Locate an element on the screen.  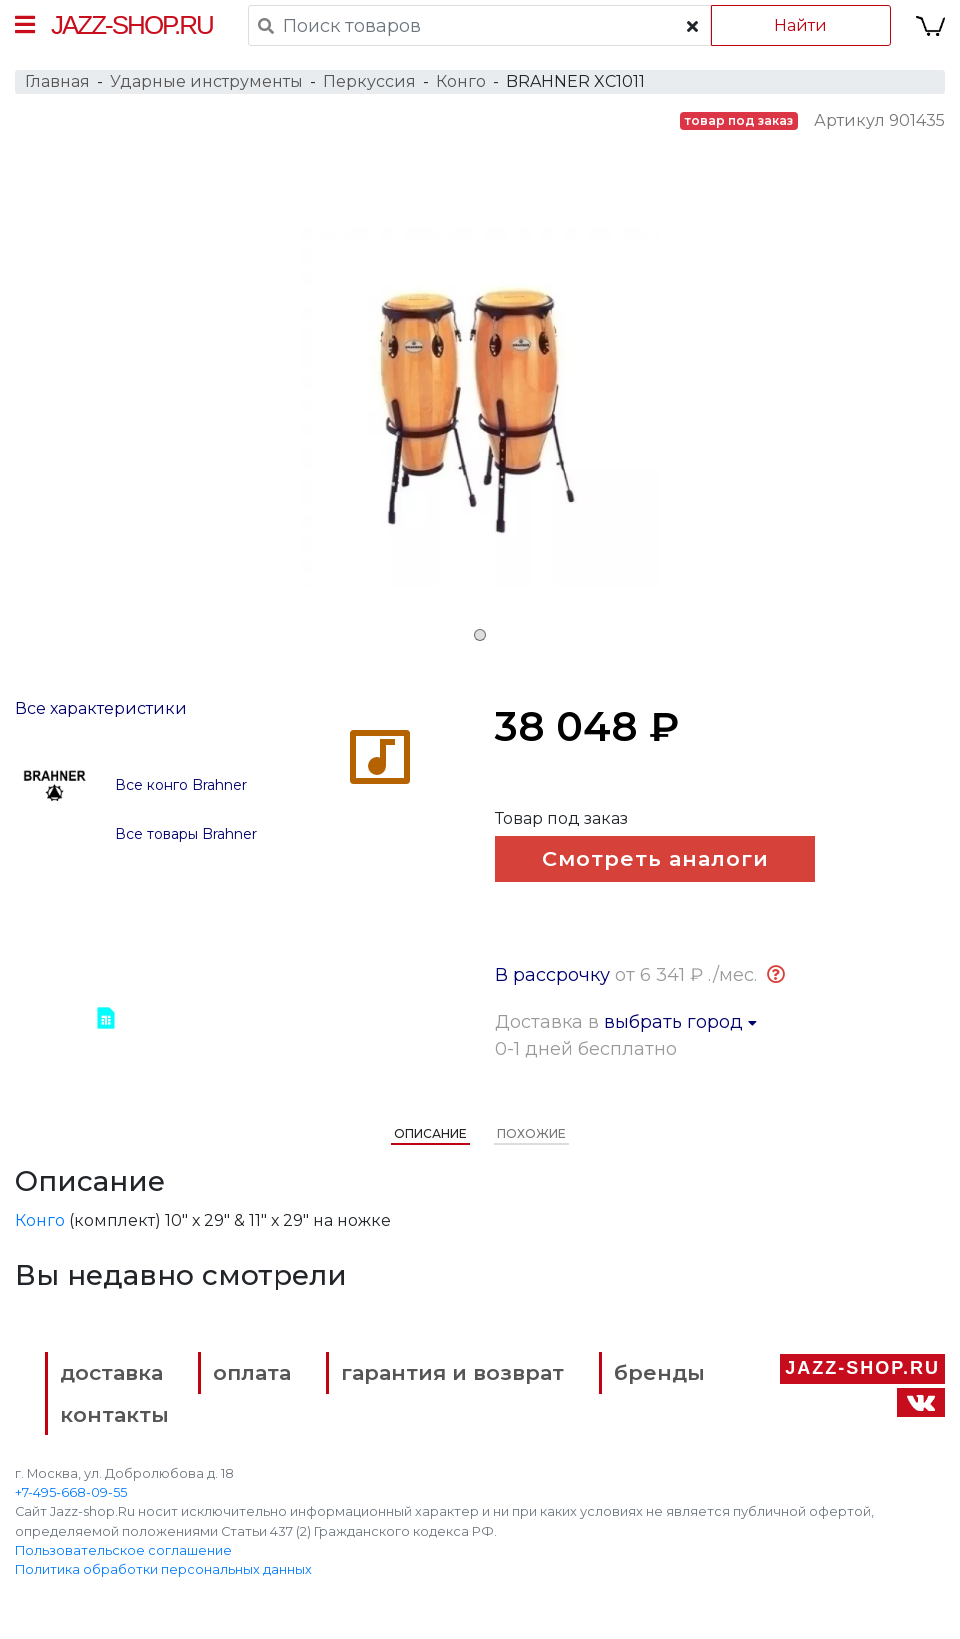
manage sim card settings is located at coordinates (106, 1018).